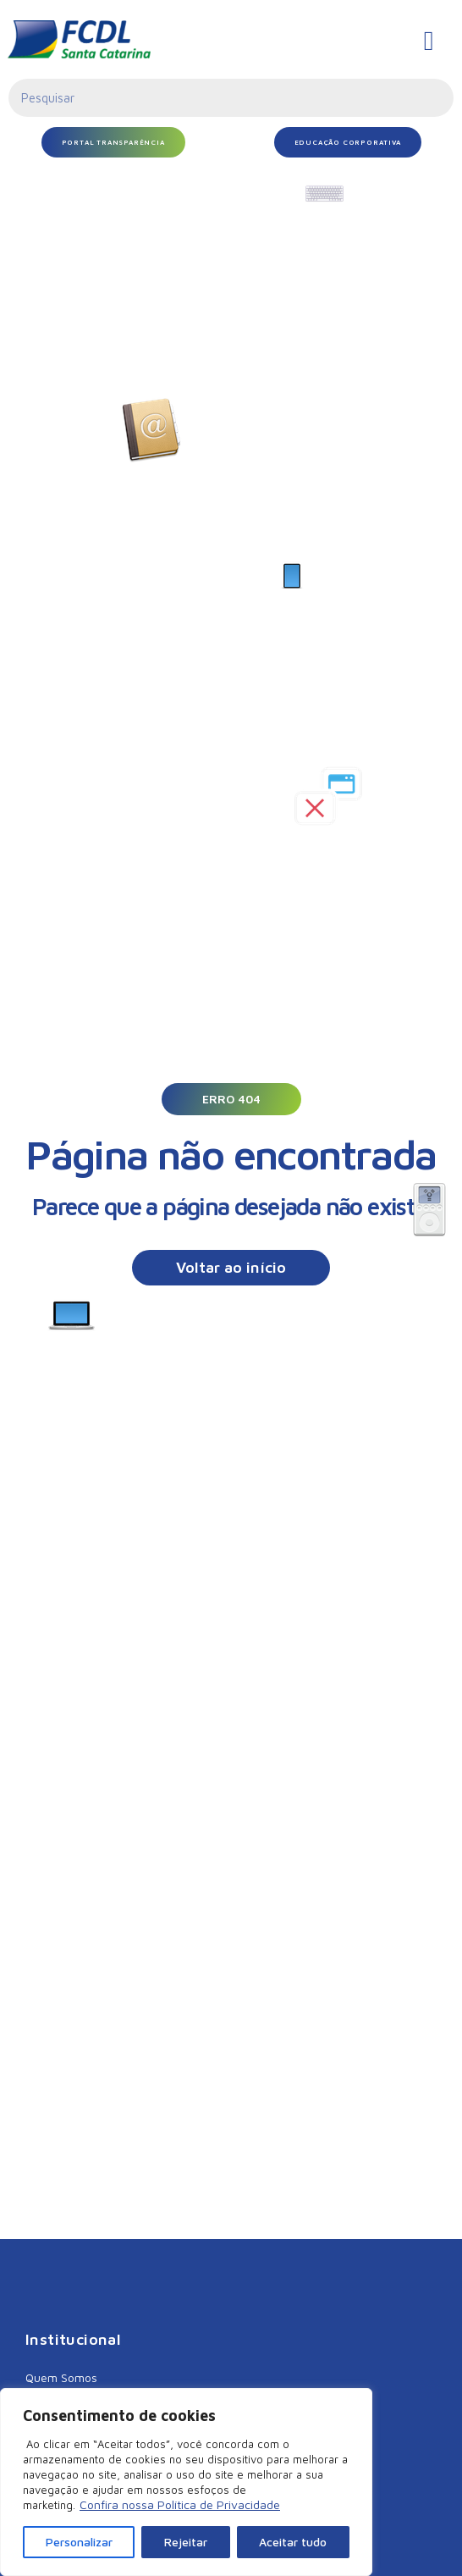 The height and width of the screenshot is (2576, 462). Describe the element at coordinates (151, 430) in the screenshot. I see `open contacts or address book` at that location.